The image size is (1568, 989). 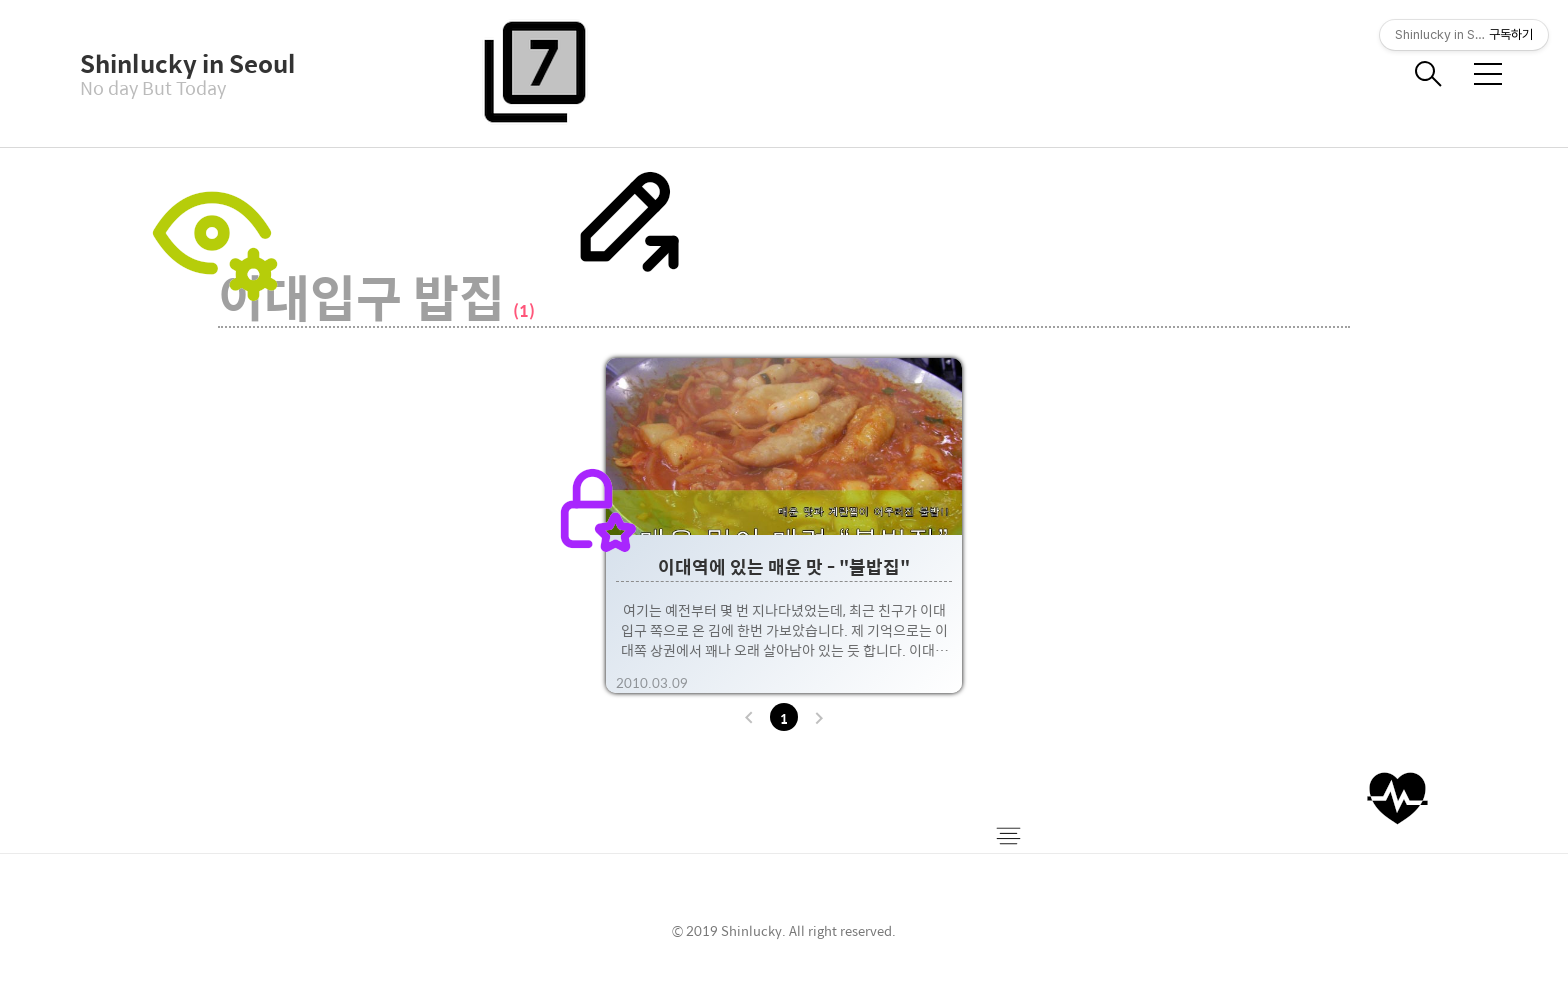 I want to click on manage visibility settings, so click(x=212, y=233).